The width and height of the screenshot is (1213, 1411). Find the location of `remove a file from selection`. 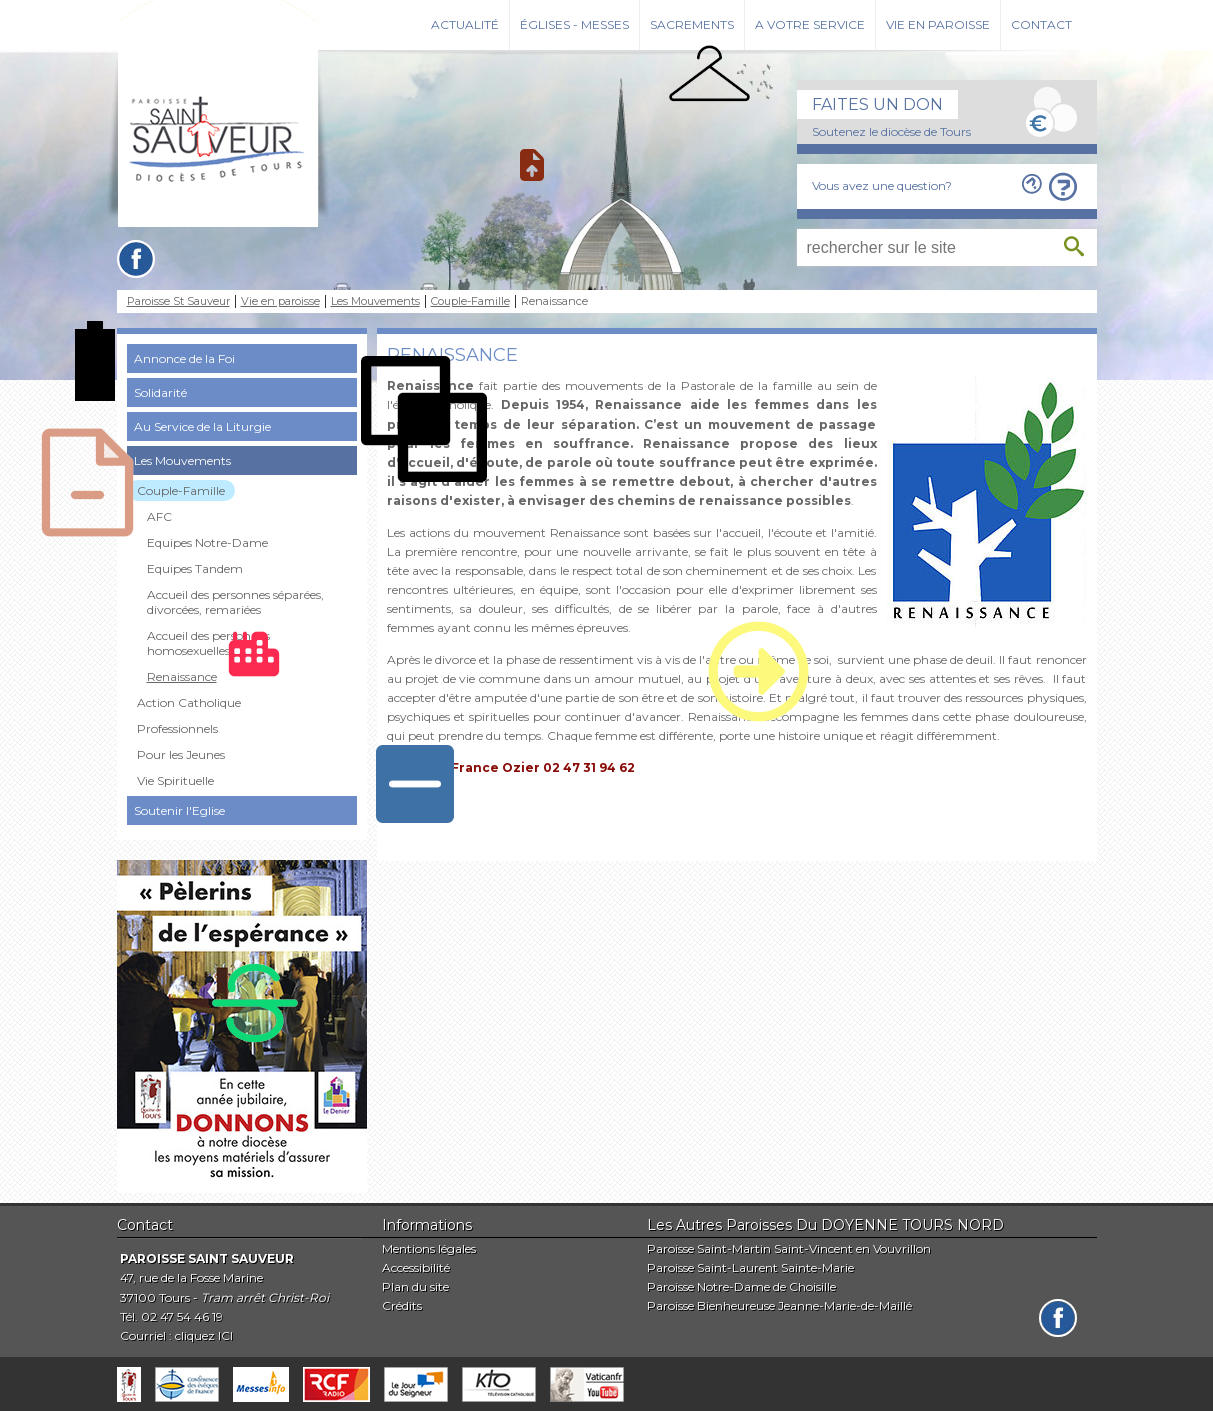

remove a file from selection is located at coordinates (87, 482).